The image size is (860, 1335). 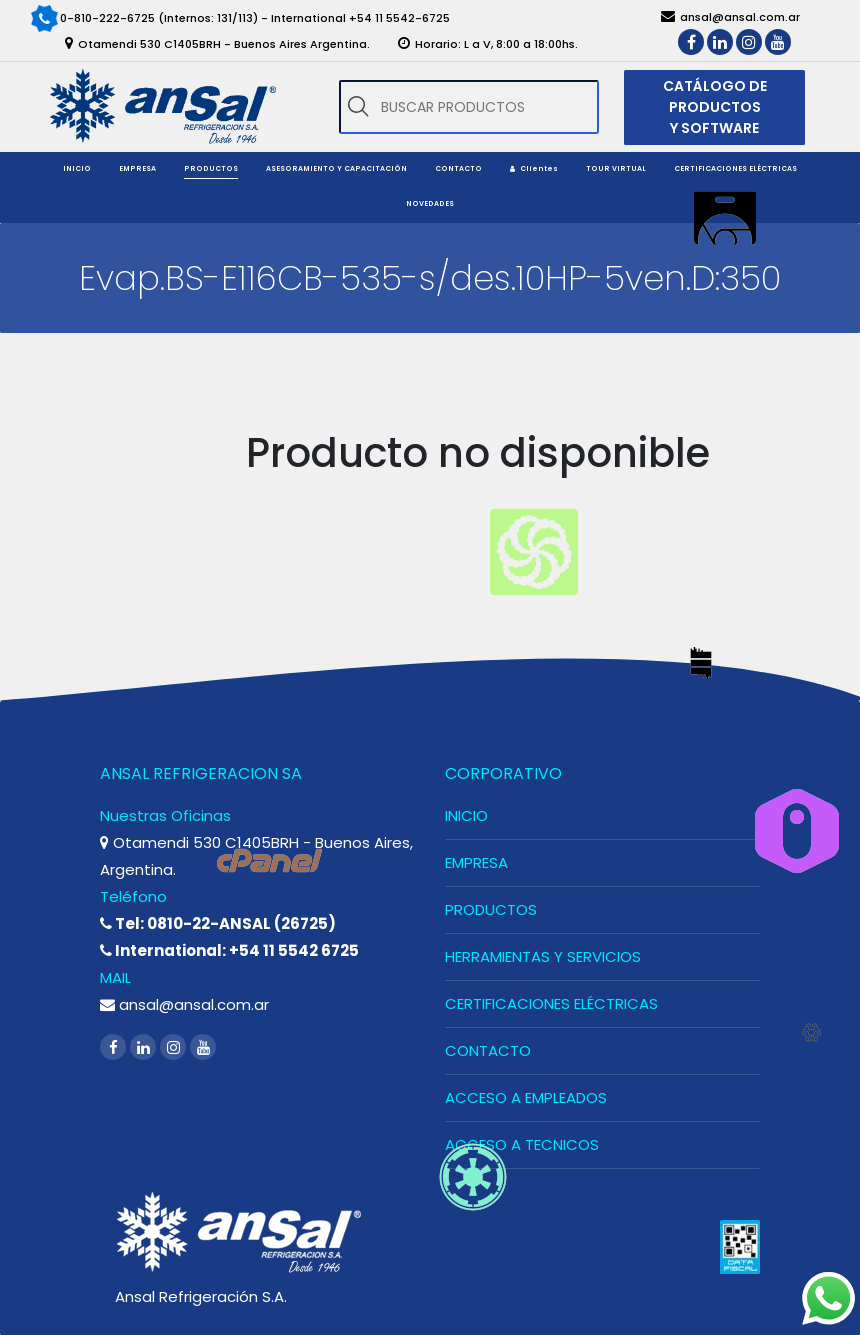 I want to click on visit codewars coding challenge platform, so click(x=534, y=552).